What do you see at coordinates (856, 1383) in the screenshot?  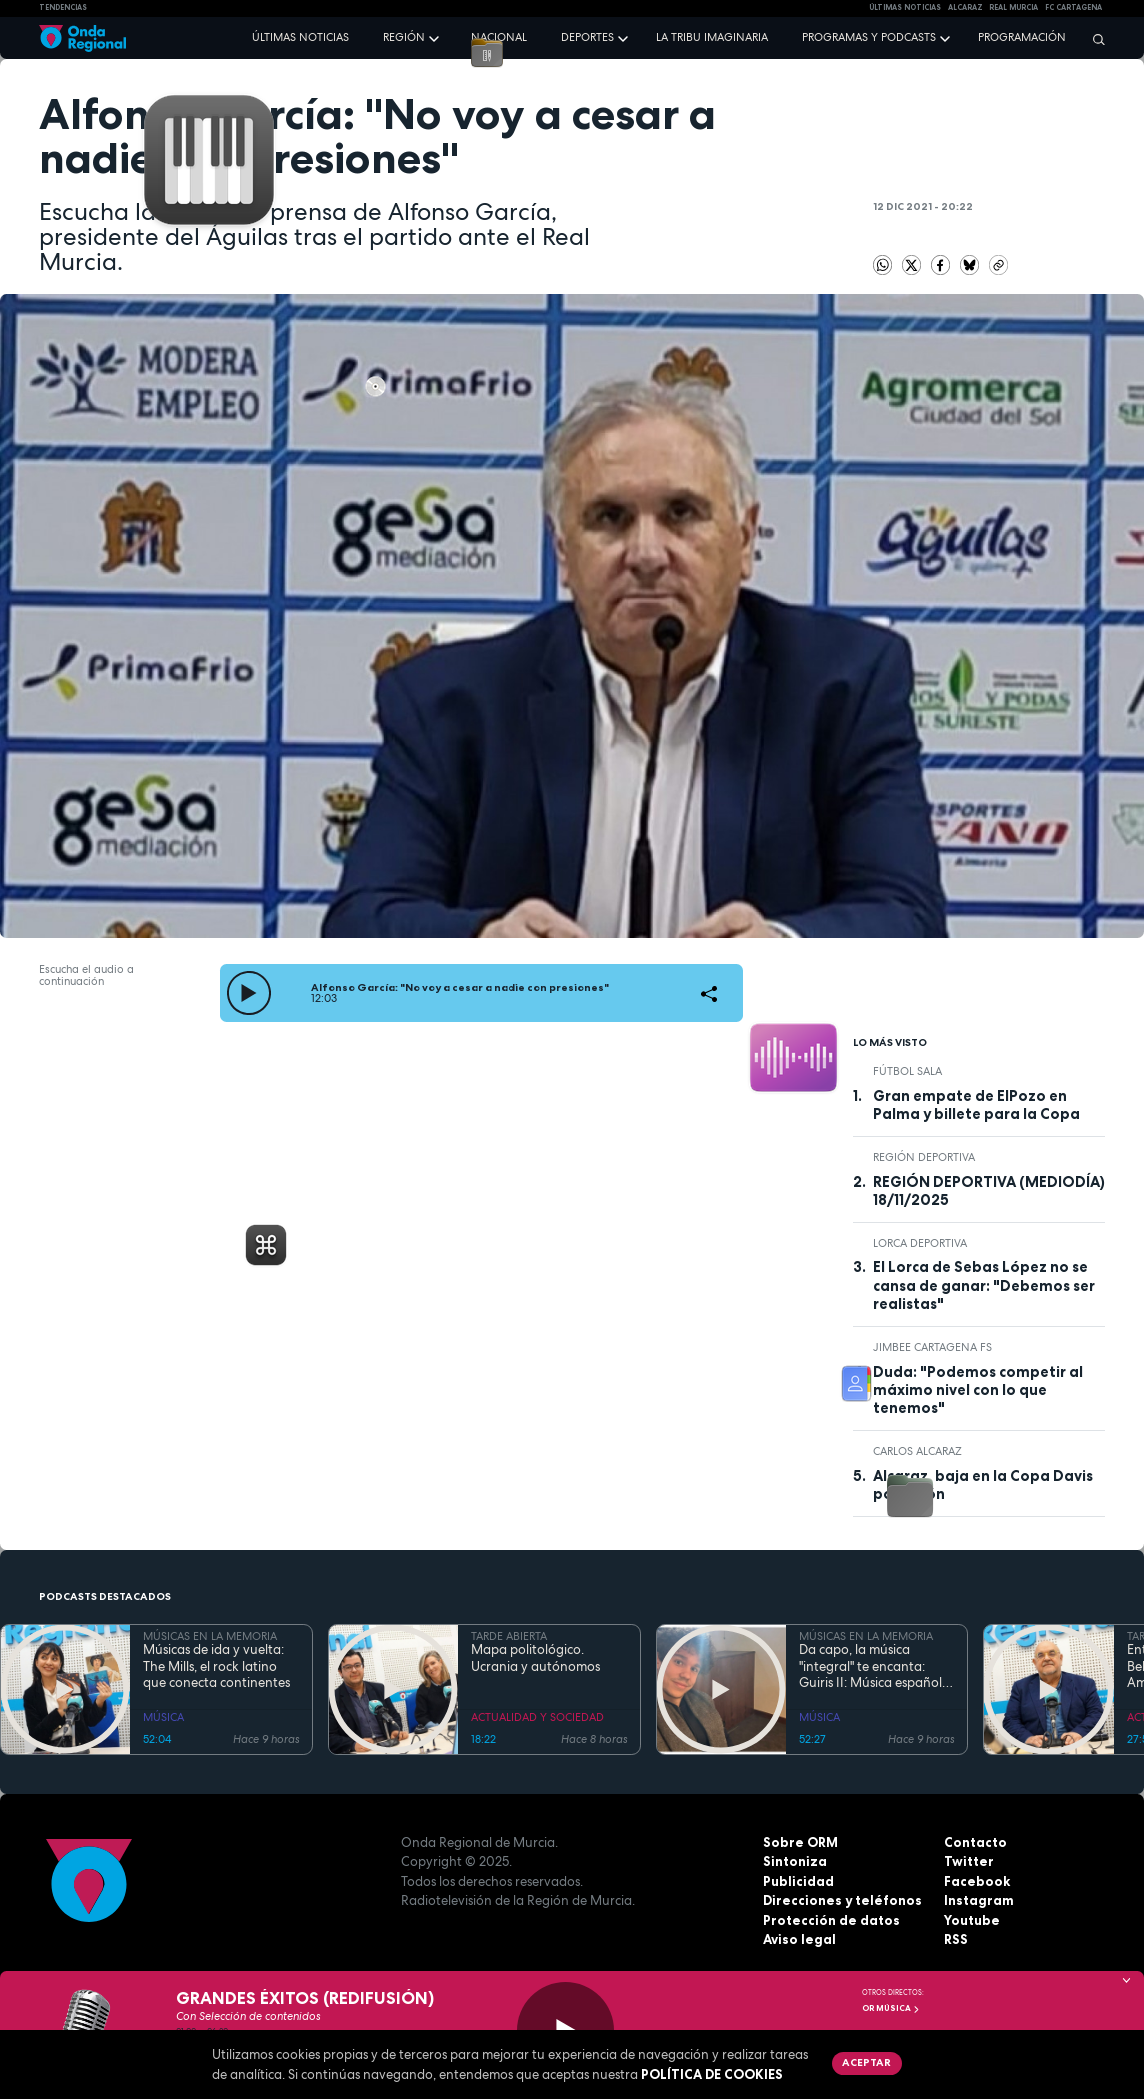 I see `open the address book application` at bounding box center [856, 1383].